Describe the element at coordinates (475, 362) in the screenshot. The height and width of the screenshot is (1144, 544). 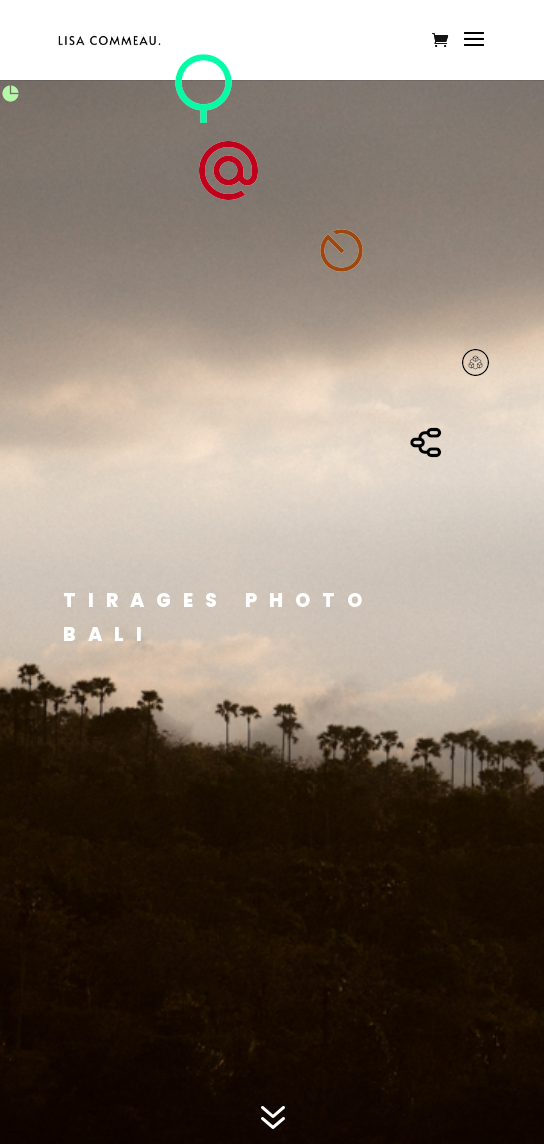
I see `tRPC framework logo` at that location.